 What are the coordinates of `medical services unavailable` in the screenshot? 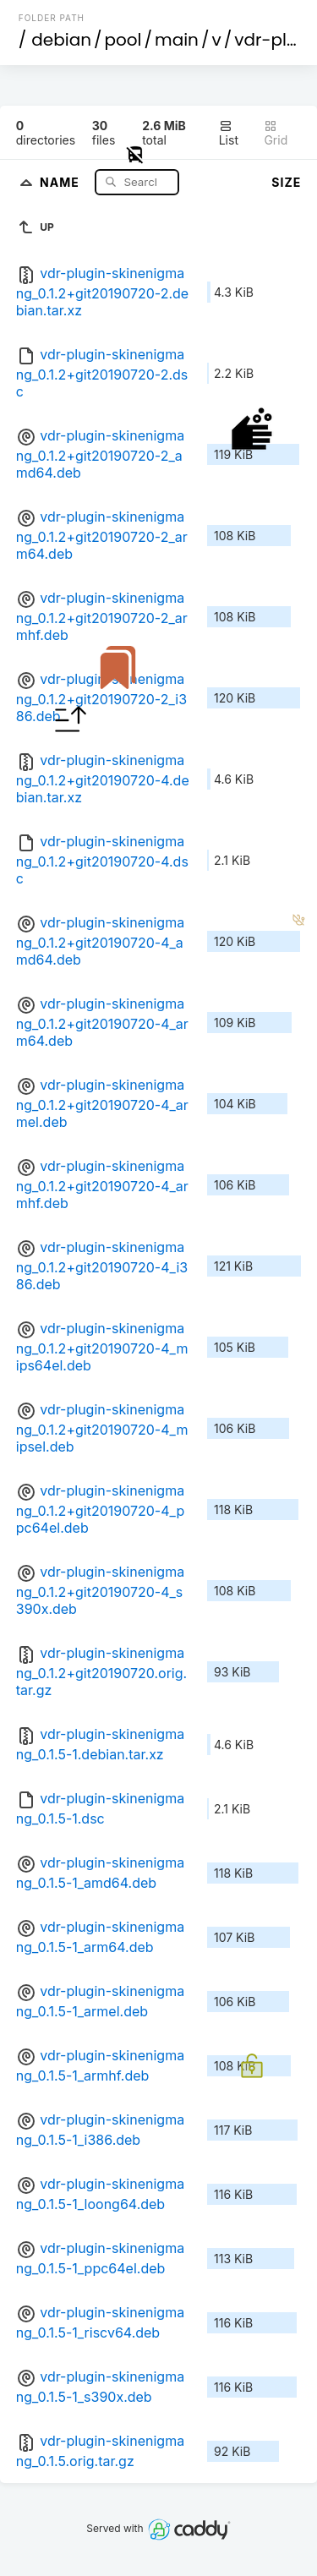 It's located at (298, 920).